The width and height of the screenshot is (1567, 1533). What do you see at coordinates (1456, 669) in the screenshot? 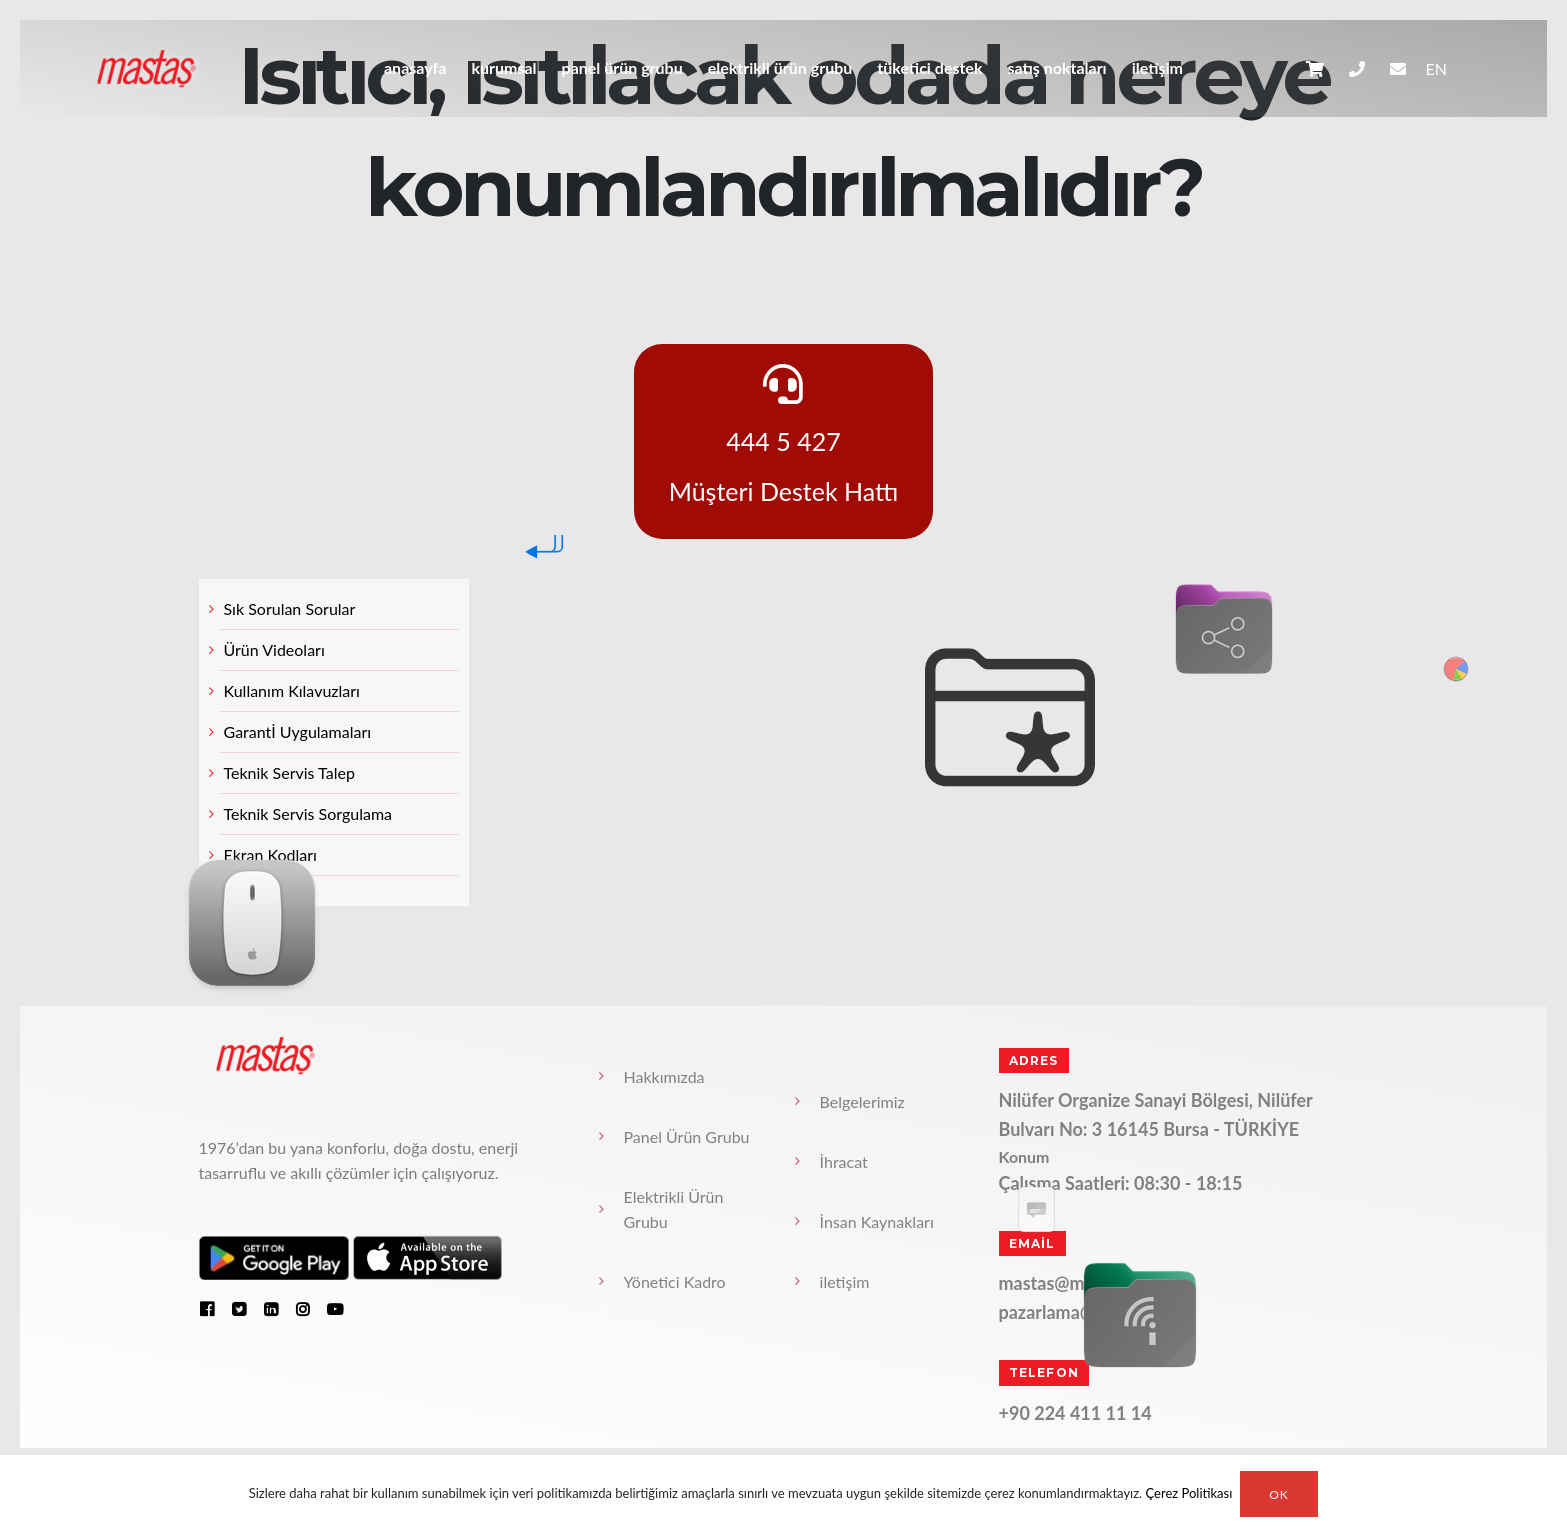
I see `open disk usage analyzer` at bounding box center [1456, 669].